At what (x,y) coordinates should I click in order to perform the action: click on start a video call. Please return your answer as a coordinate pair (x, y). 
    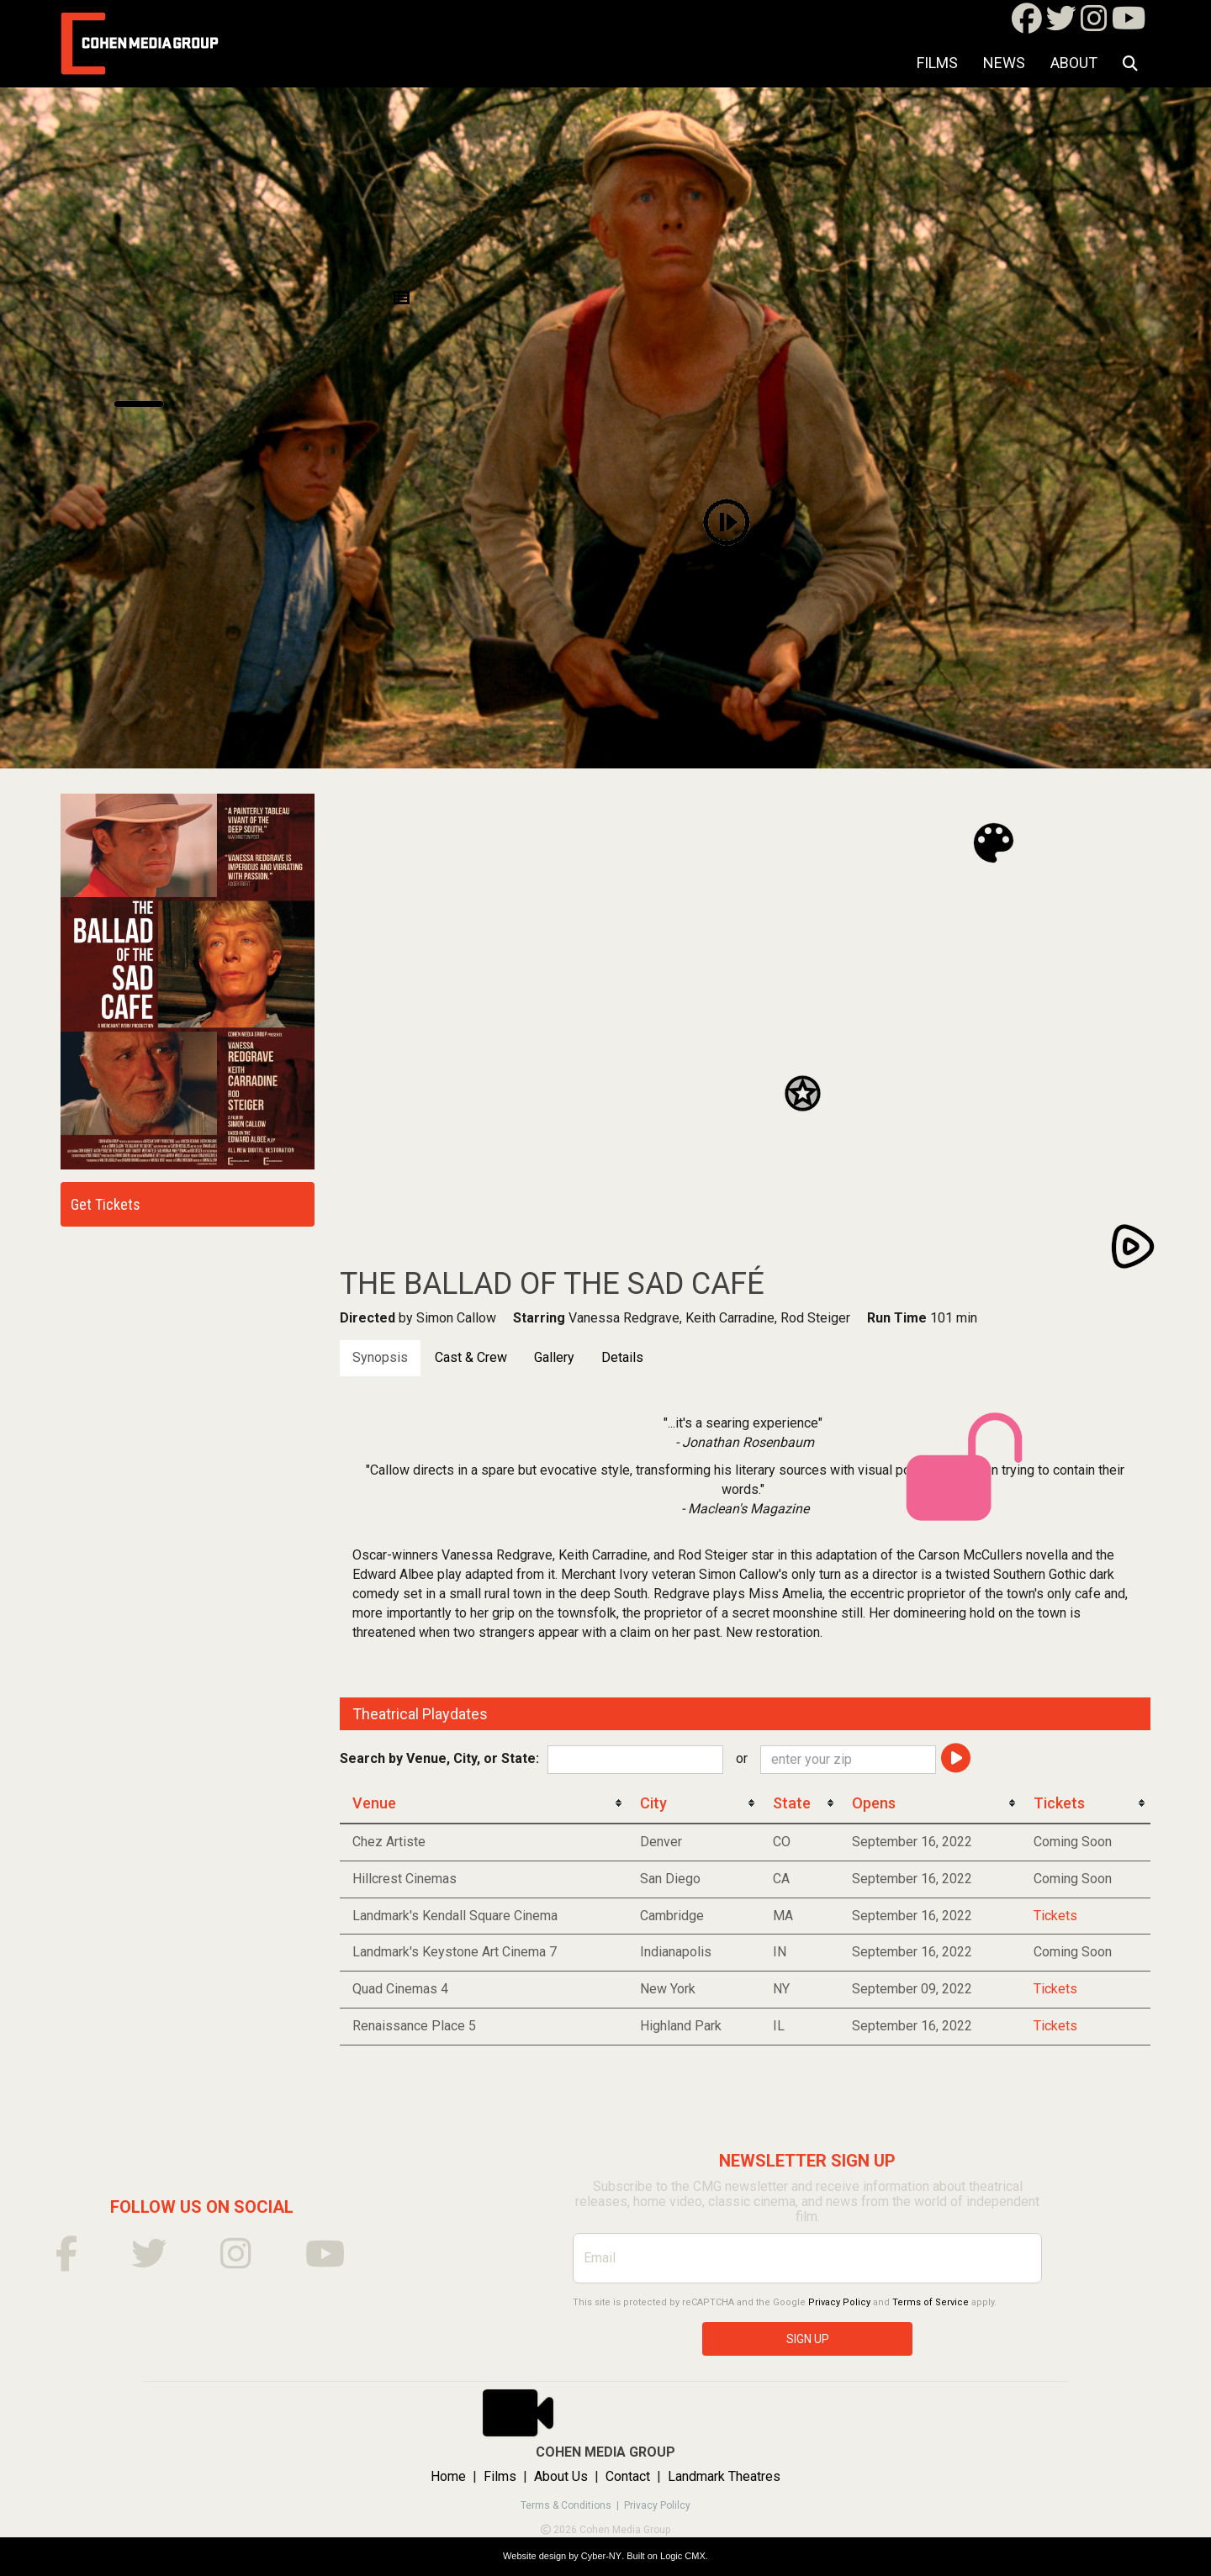
    Looking at the image, I should click on (518, 2413).